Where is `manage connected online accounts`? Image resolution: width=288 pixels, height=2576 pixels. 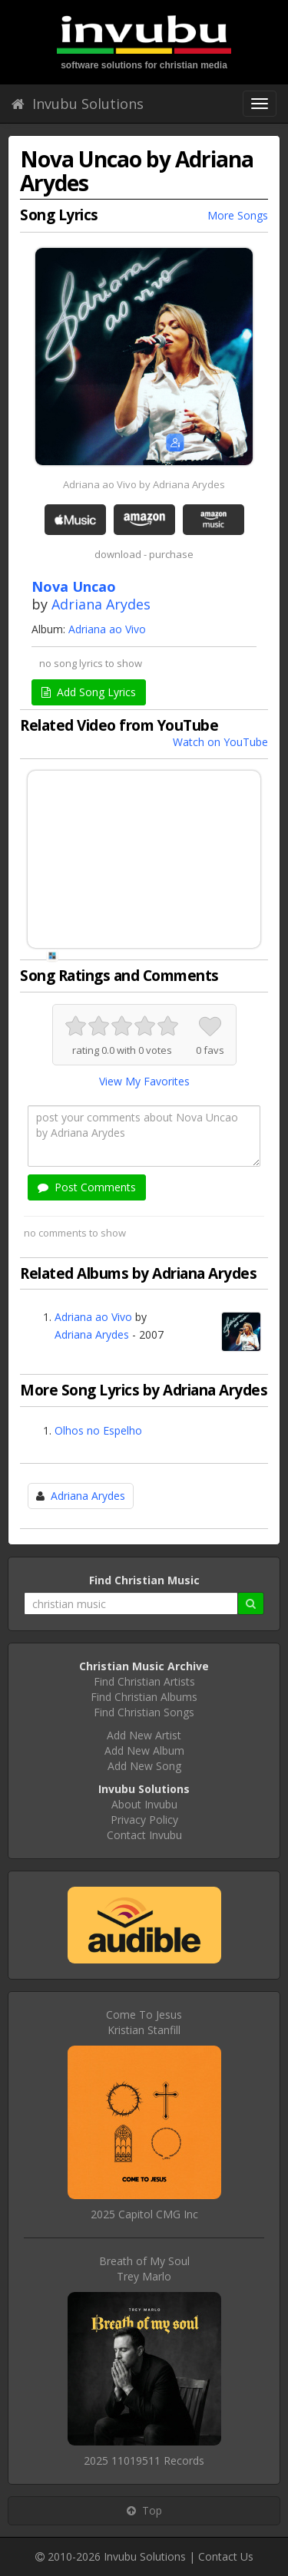
manage connected online accounts is located at coordinates (175, 443).